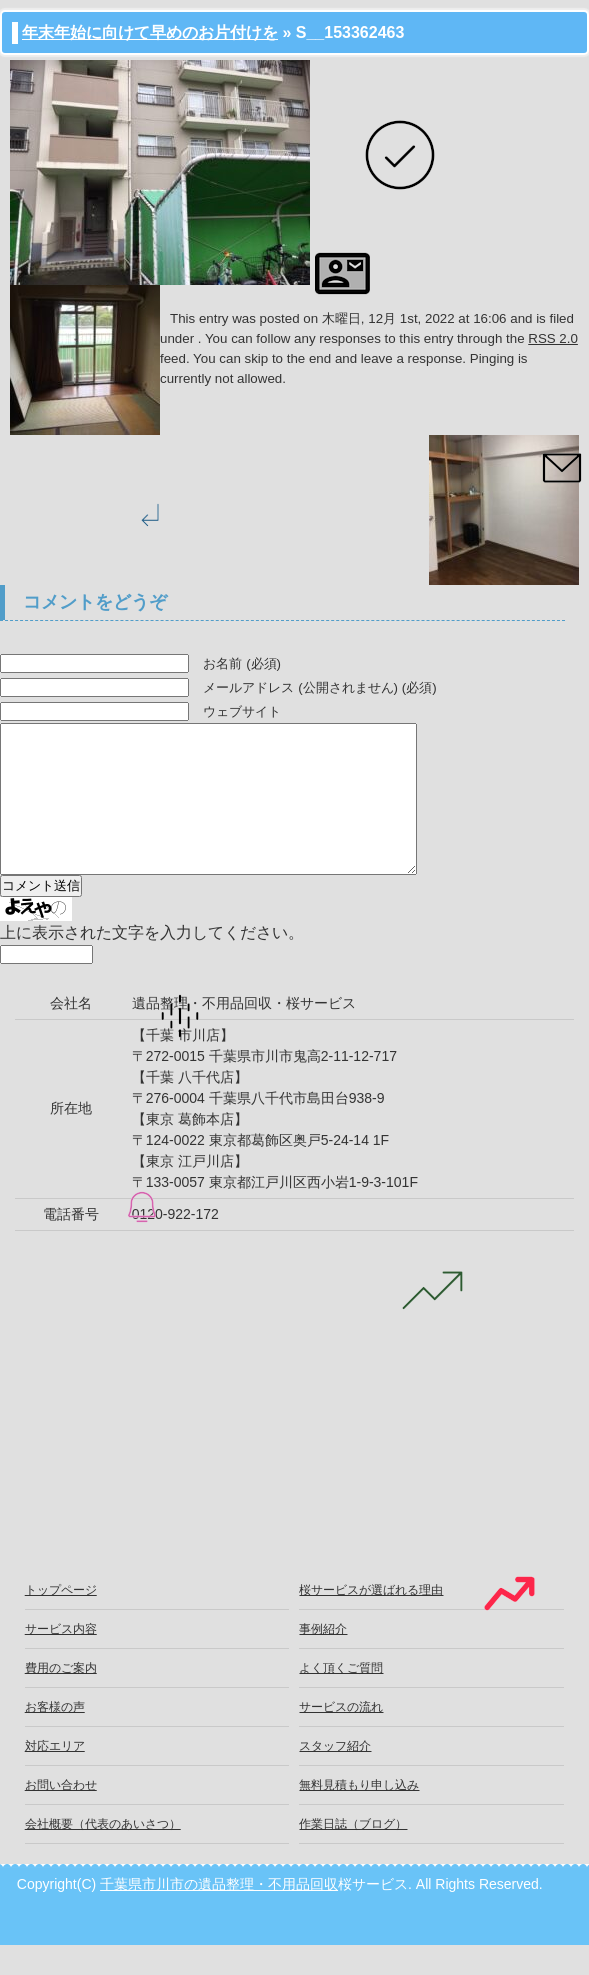 This screenshot has width=589, height=1975. What do you see at coordinates (432, 1292) in the screenshot?
I see `view trending or popular content` at bounding box center [432, 1292].